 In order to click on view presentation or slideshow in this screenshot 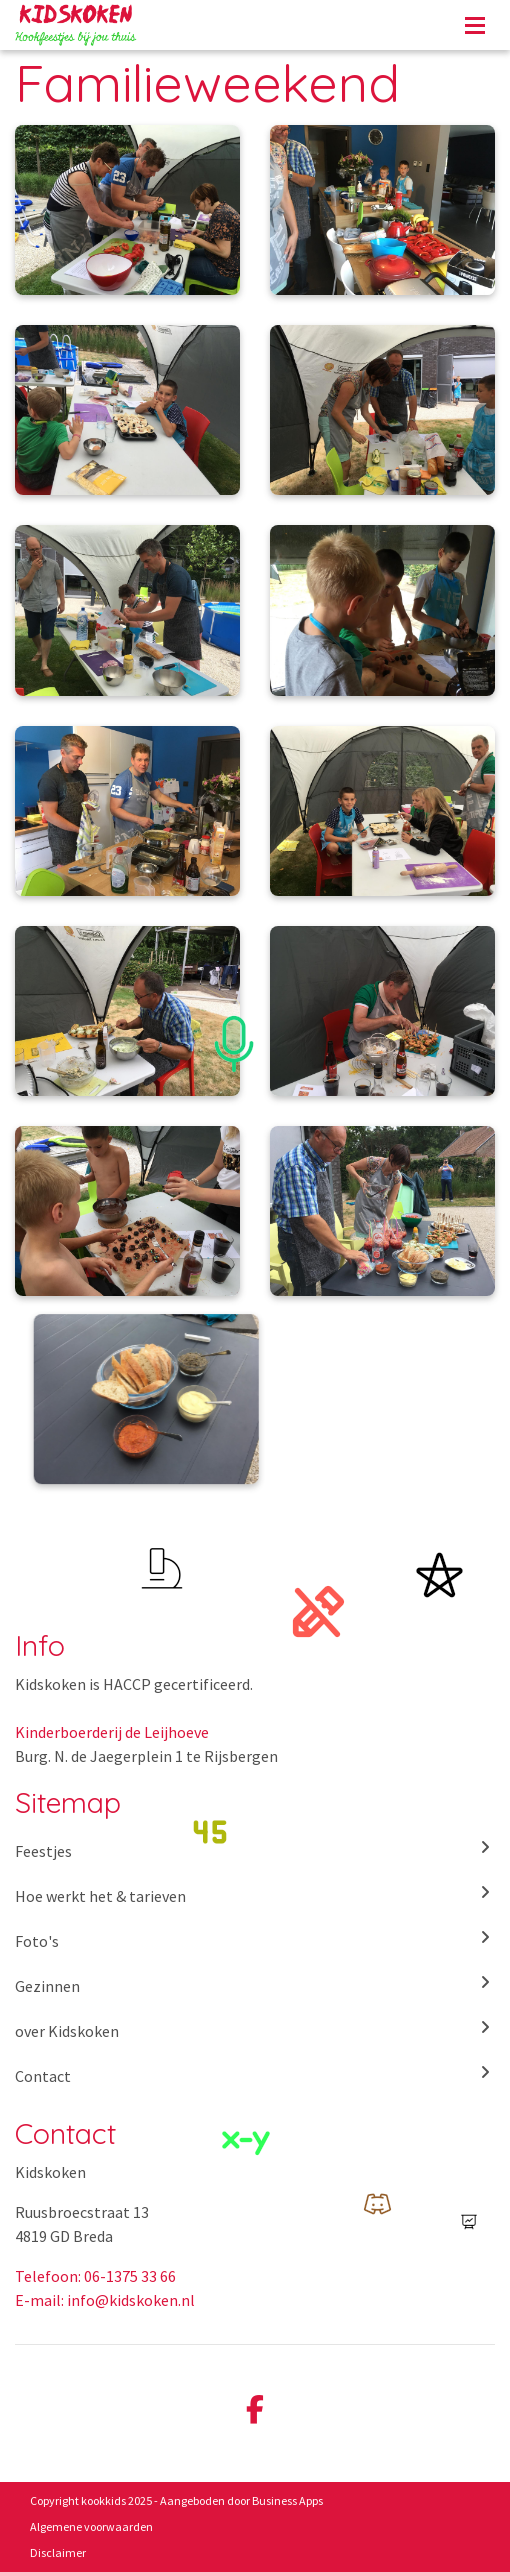, I will do `click(469, 2222)`.